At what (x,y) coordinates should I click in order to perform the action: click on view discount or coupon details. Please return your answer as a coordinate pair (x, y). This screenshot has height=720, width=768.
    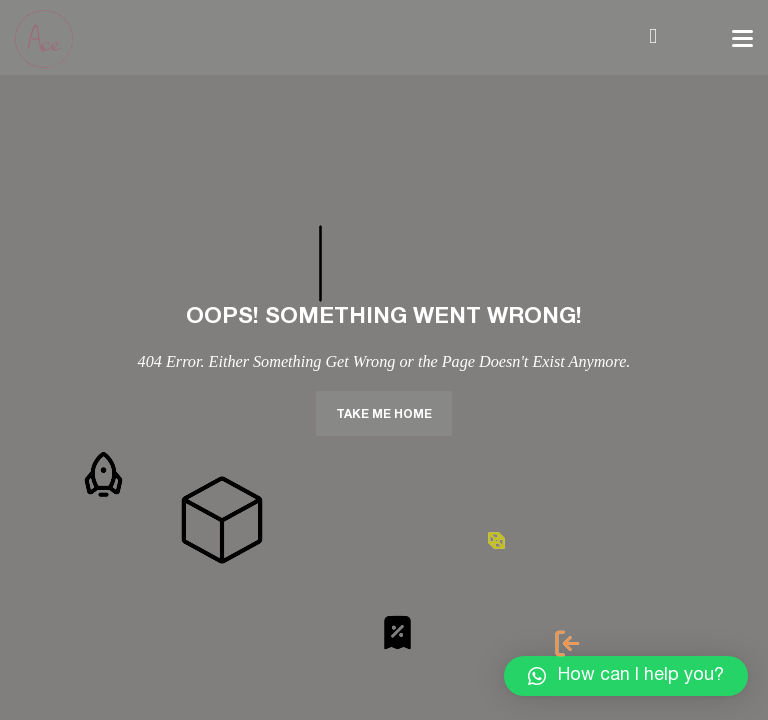
    Looking at the image, I should click on (397, 632).